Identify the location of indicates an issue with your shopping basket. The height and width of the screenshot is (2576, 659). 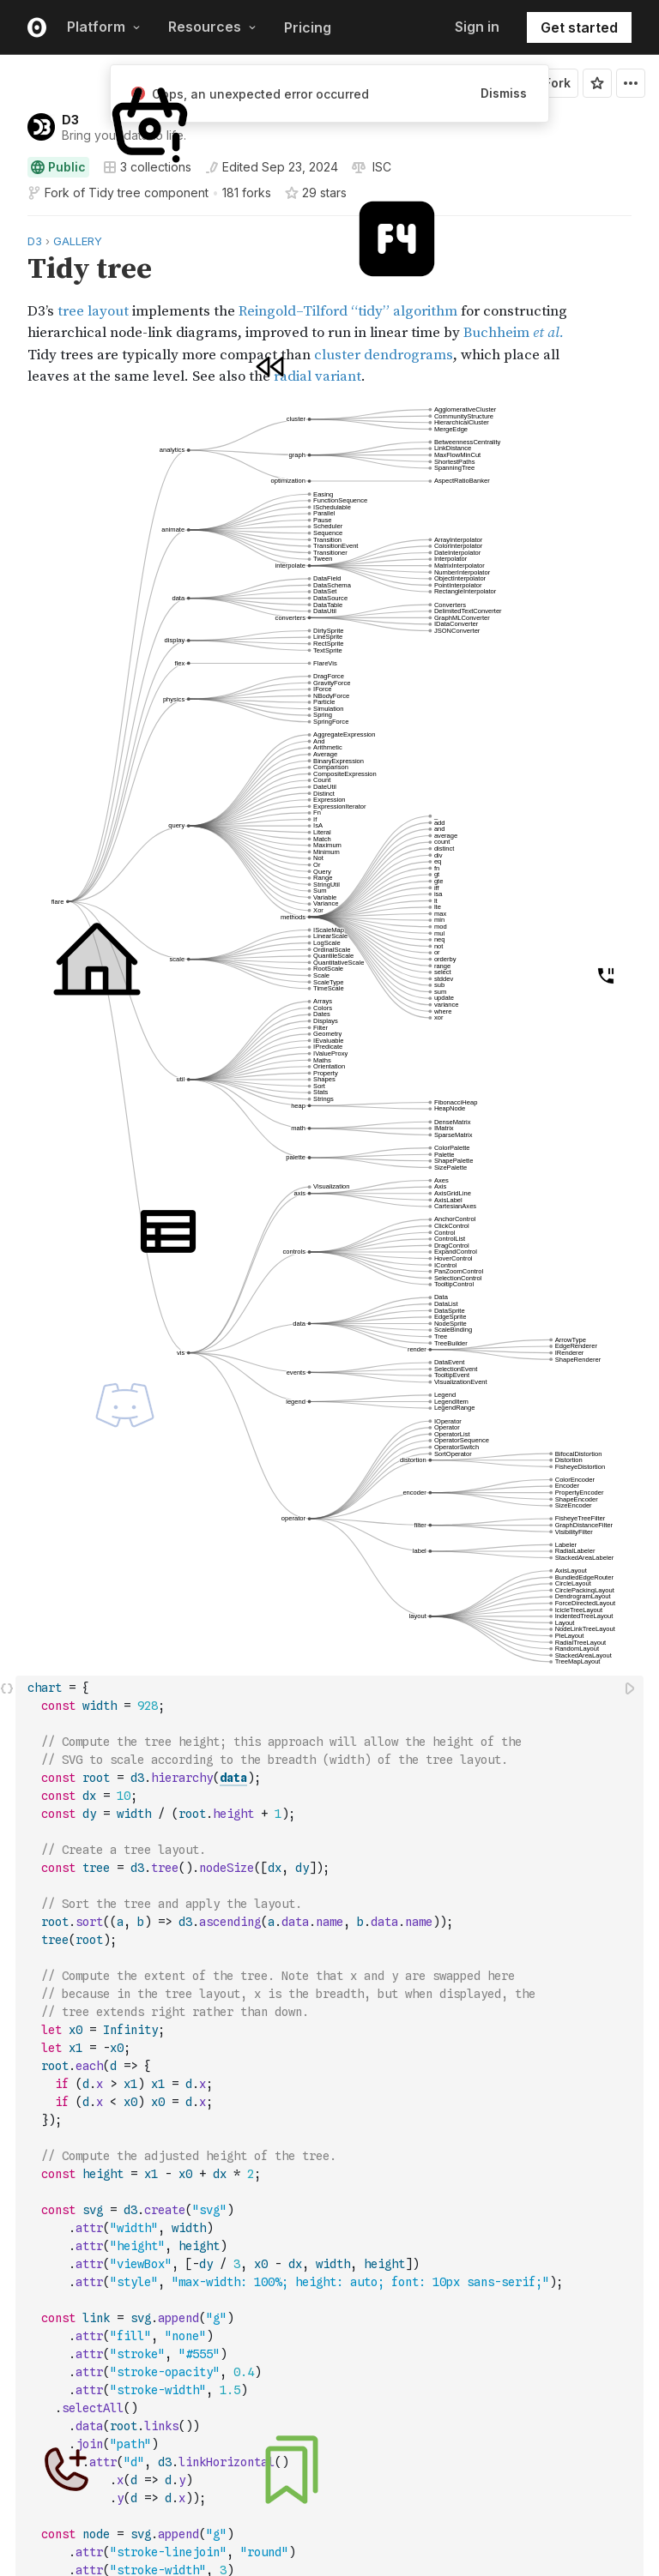
(149, 121).